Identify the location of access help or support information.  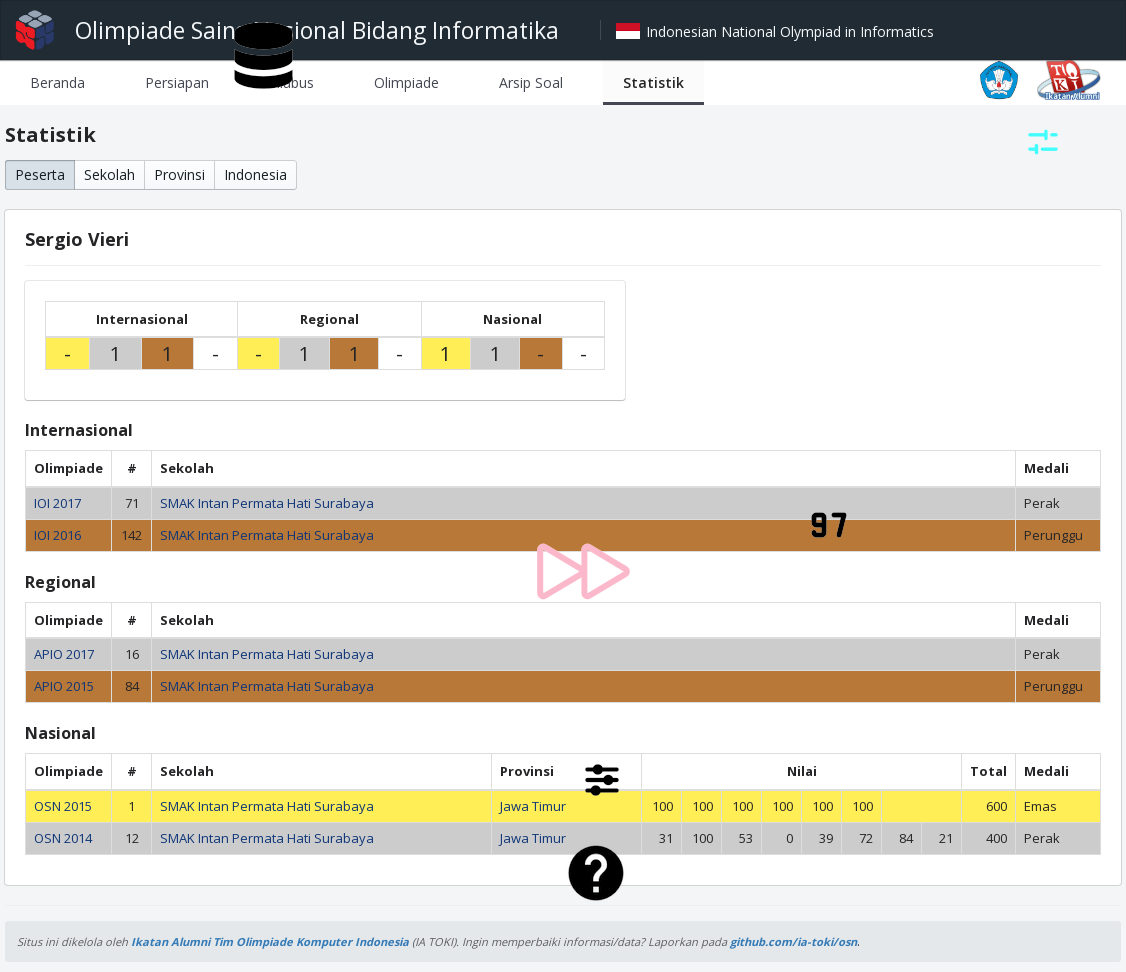
(596, 873).